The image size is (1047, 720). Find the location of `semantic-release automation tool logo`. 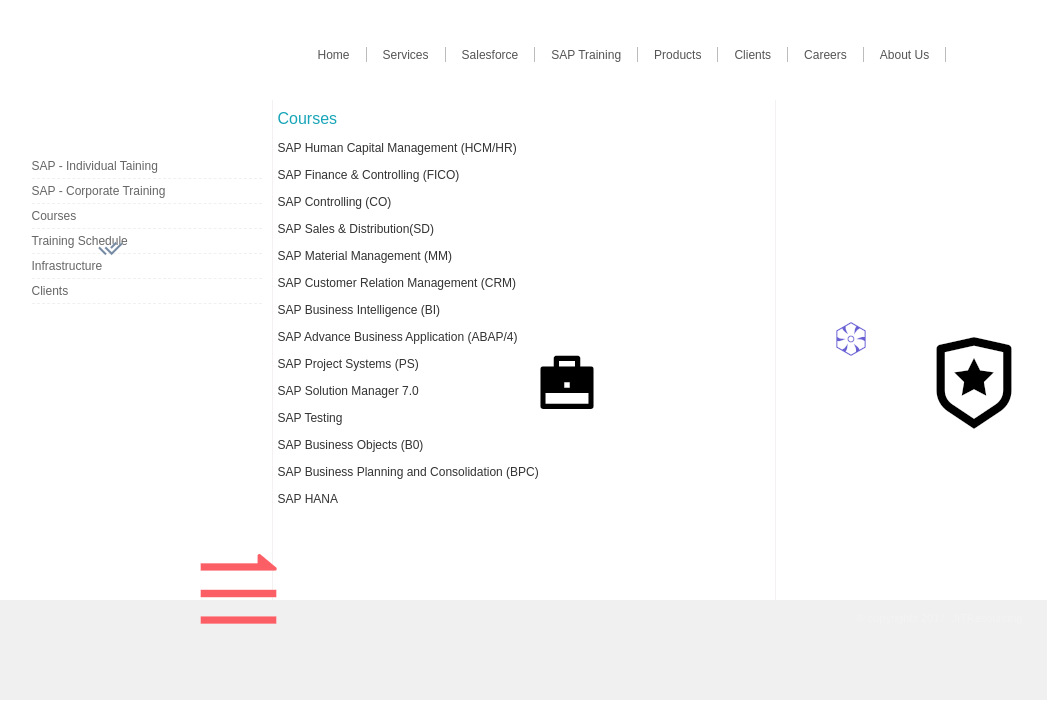

semantic-release automation tool logo is located at coordinates (851, 339).